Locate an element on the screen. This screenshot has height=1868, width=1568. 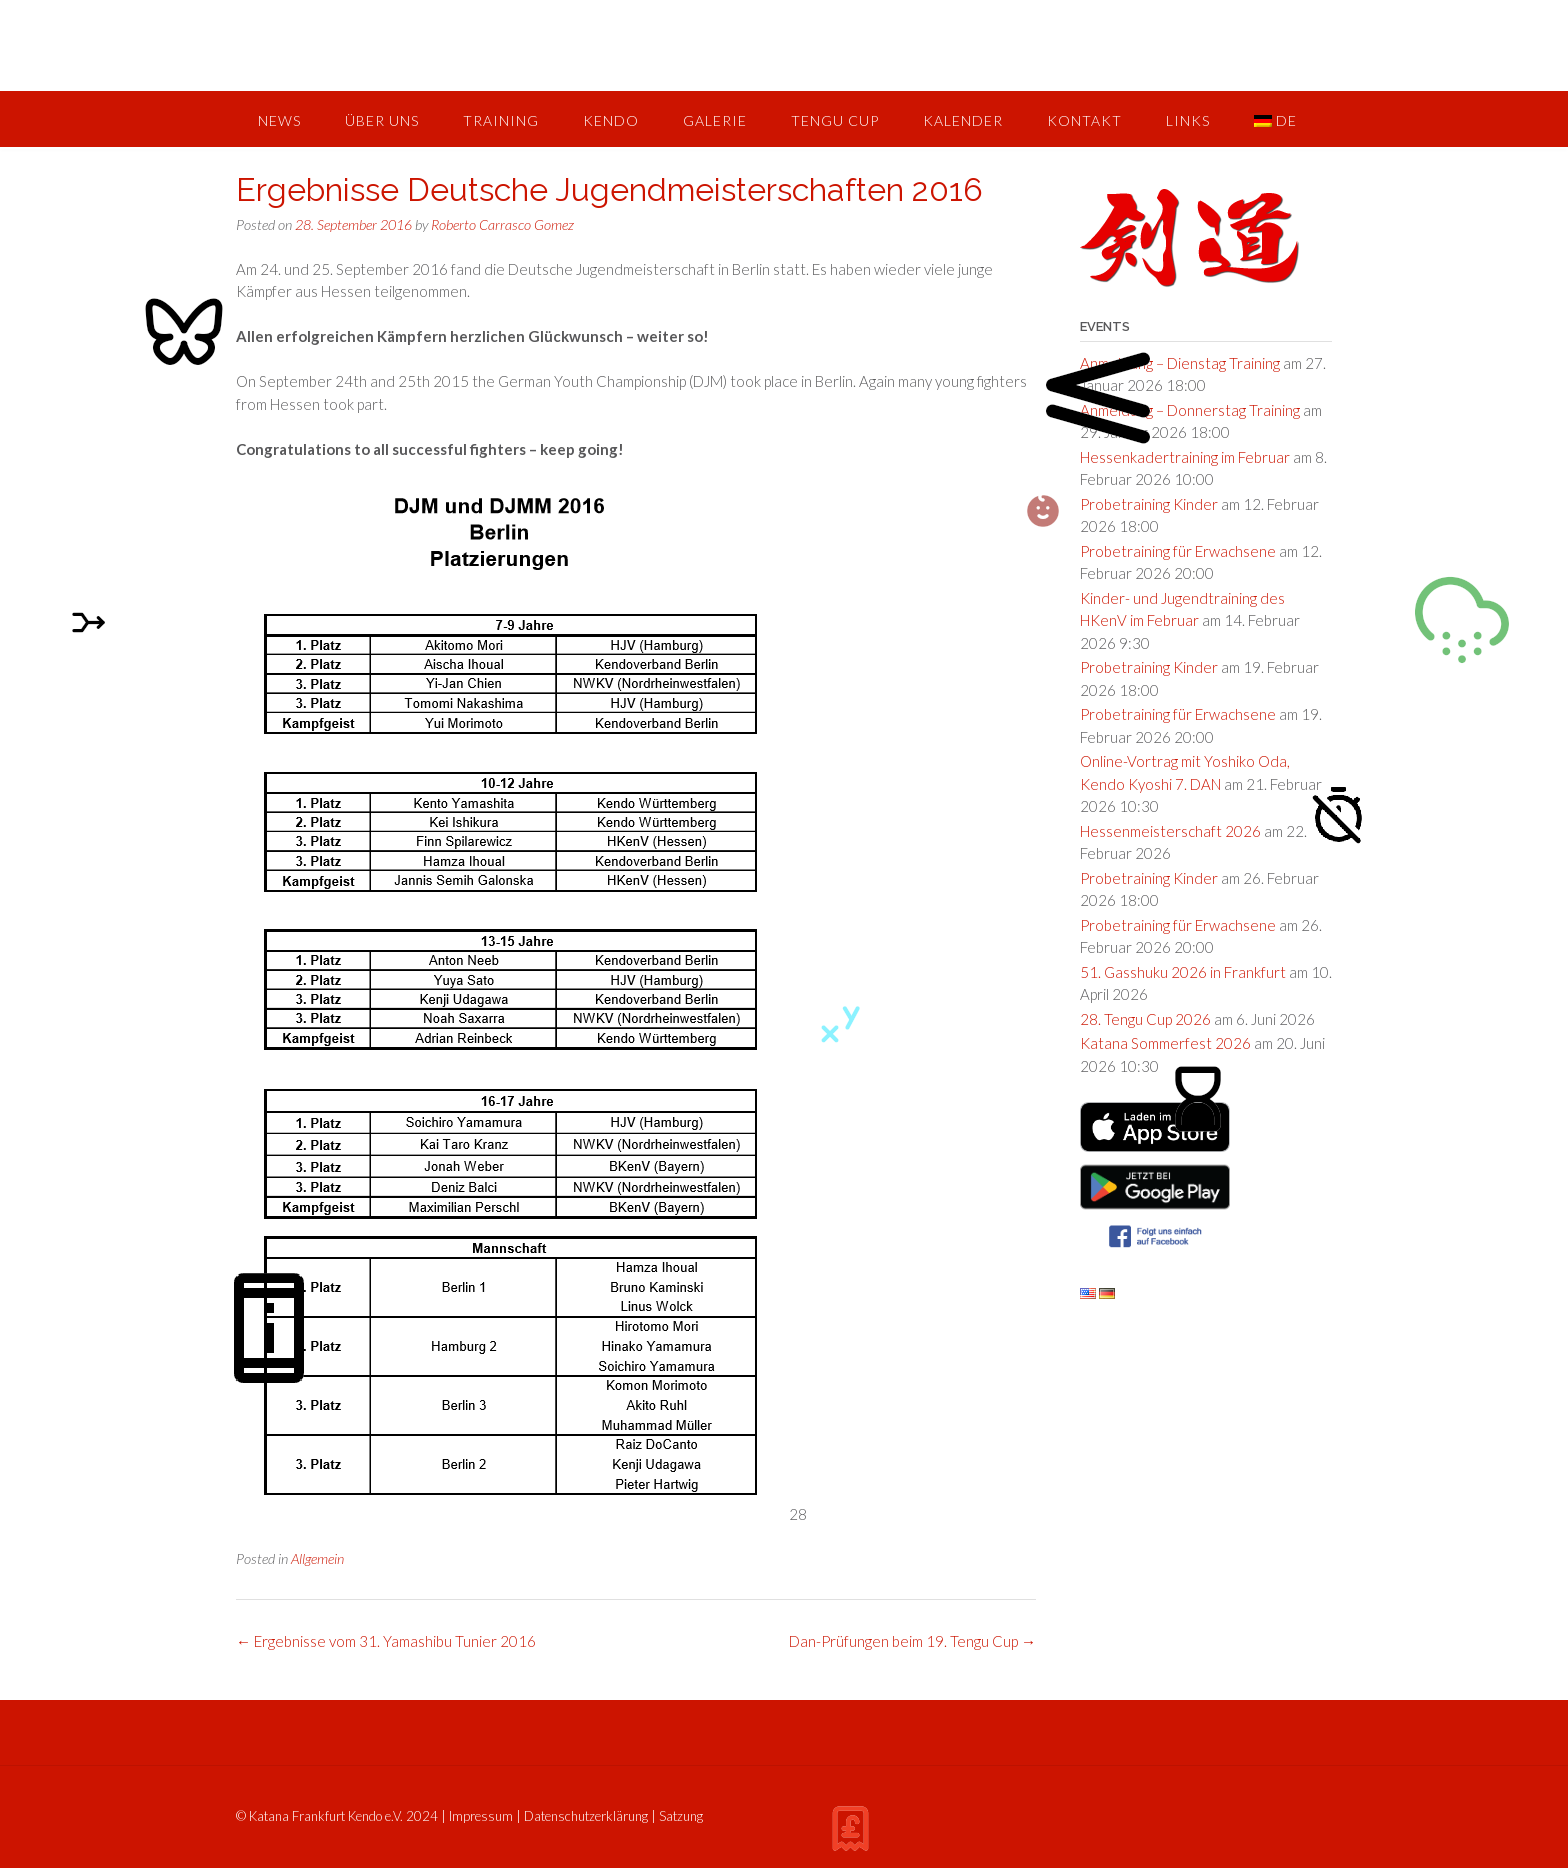
view receipt or transaction in British pounds is located at coordinates (850, 1828).